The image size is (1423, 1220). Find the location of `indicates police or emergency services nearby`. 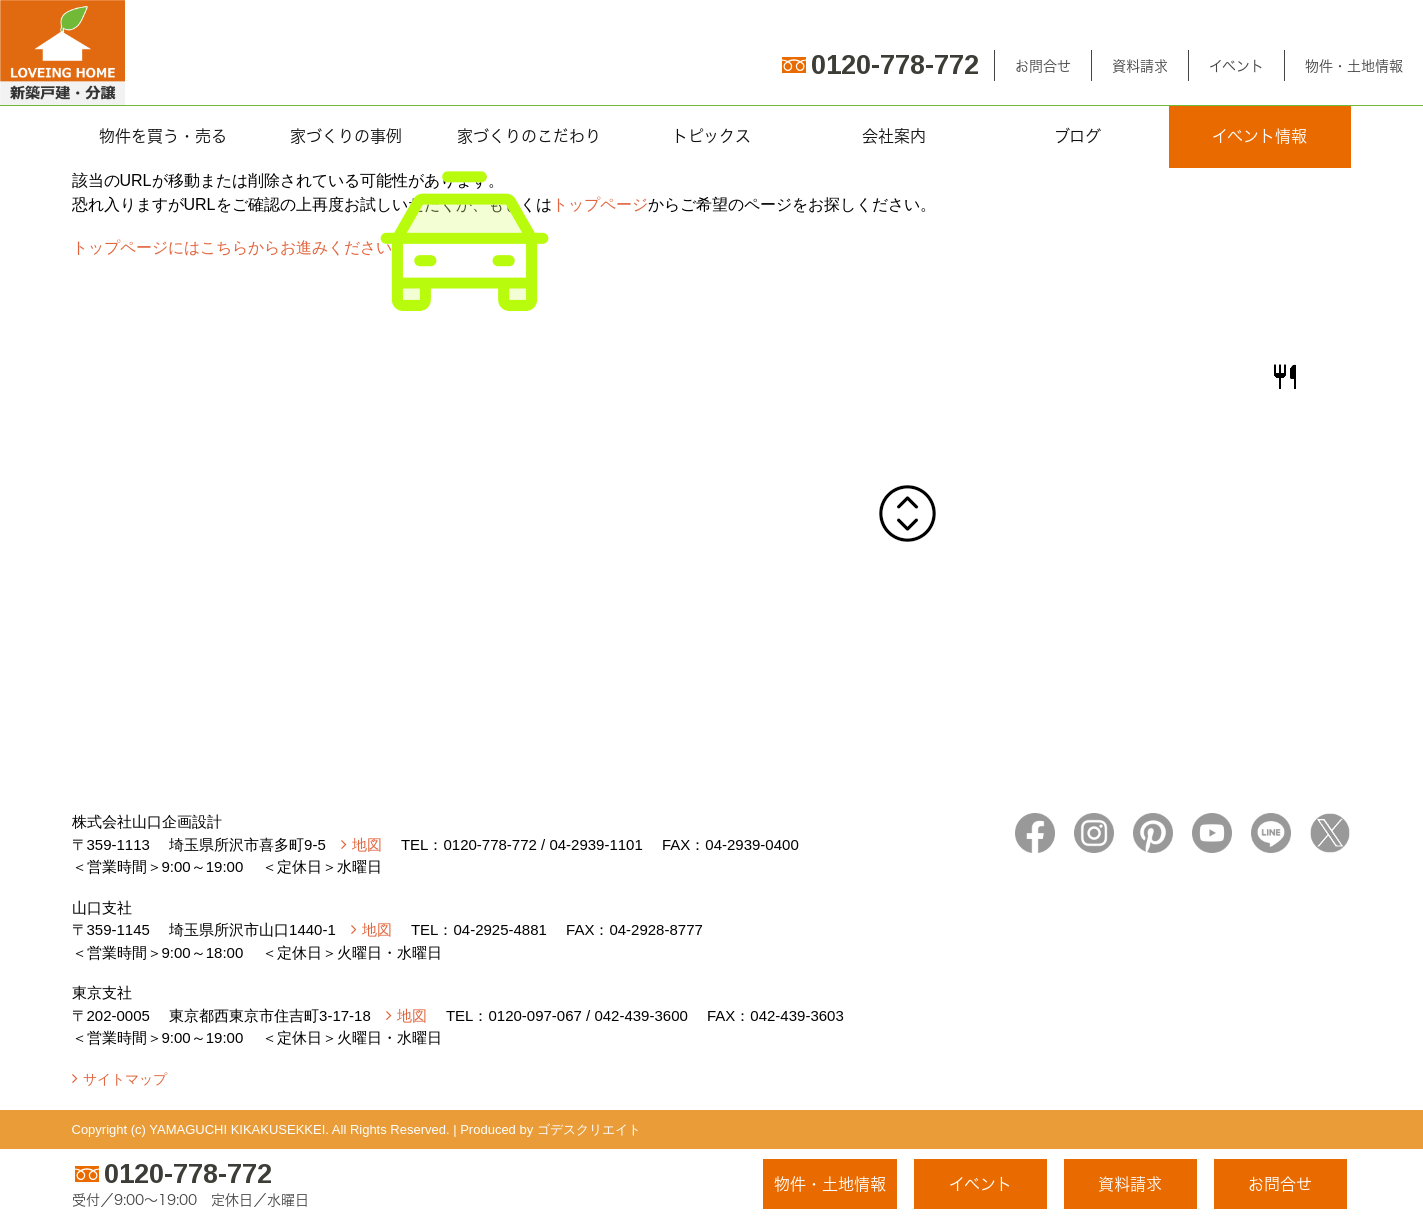

indicates police or emergency services nearby is located at coordinates (464, 249).